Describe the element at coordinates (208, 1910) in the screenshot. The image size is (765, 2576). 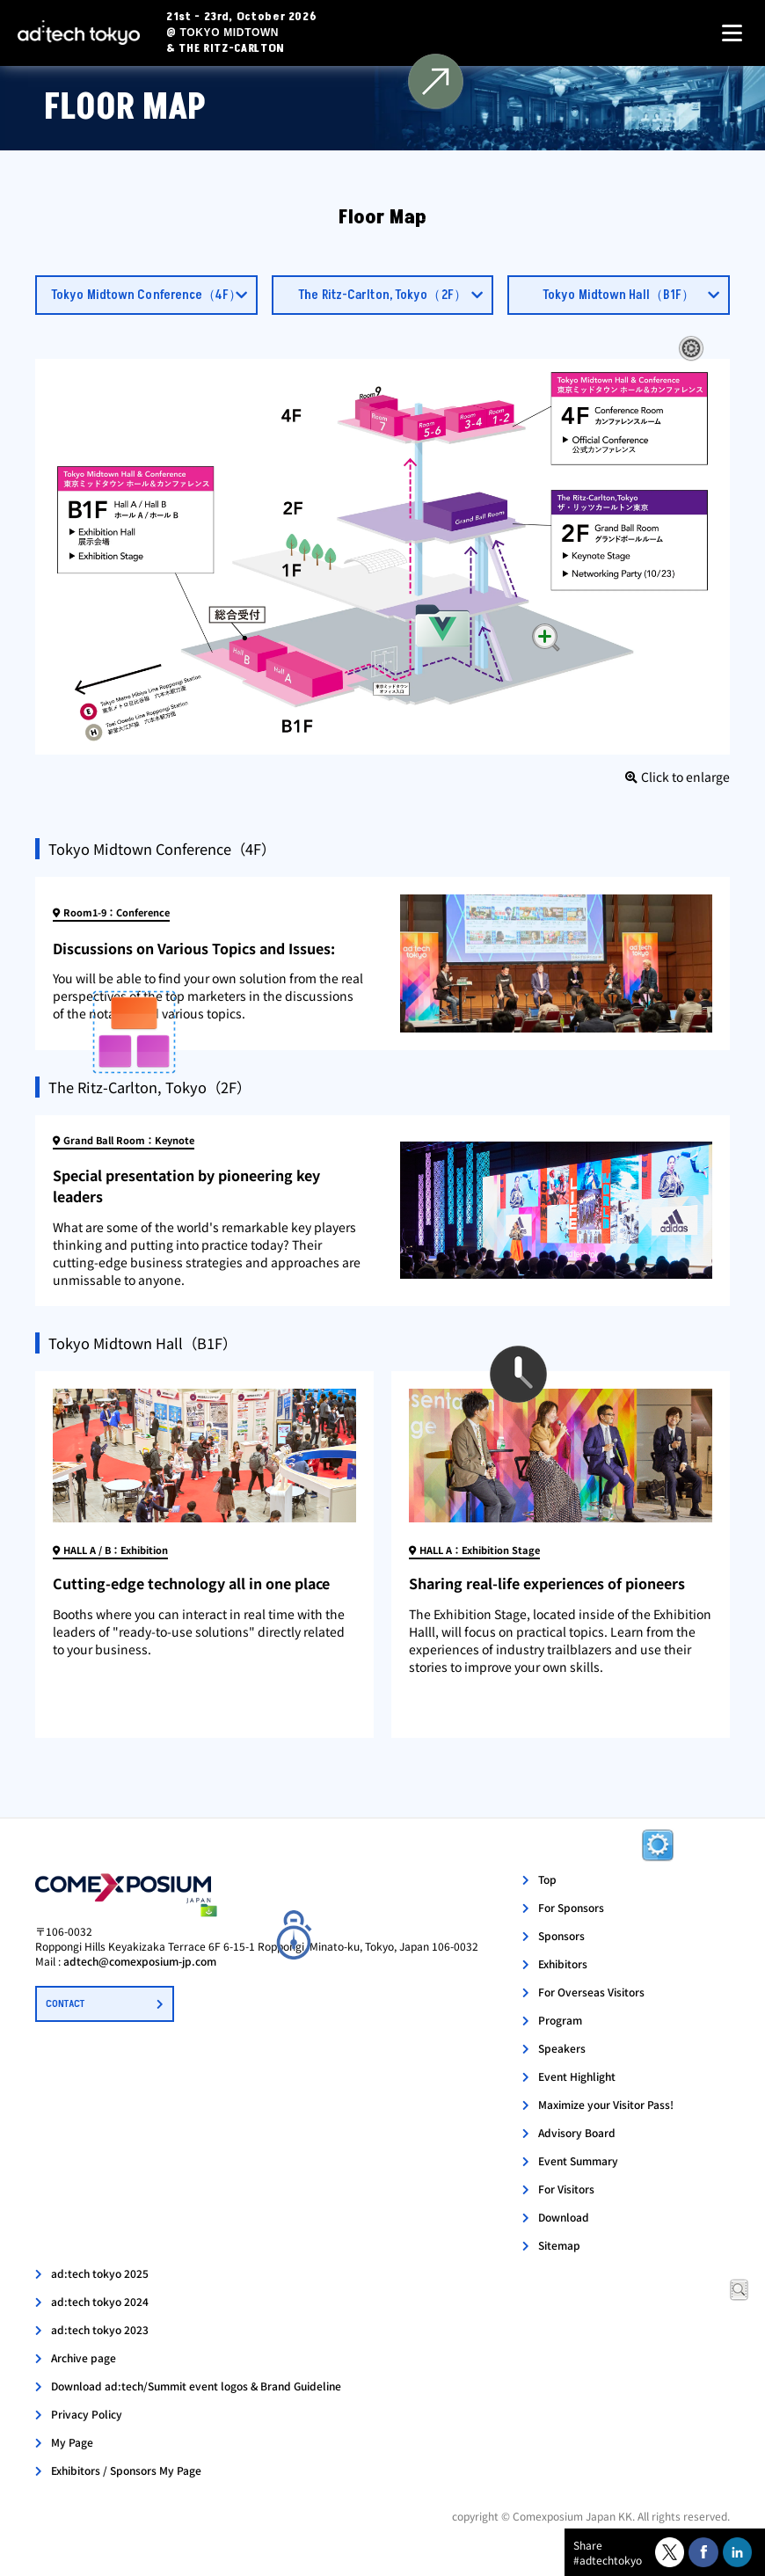
I see `open your GameJolt games folder` at that location.